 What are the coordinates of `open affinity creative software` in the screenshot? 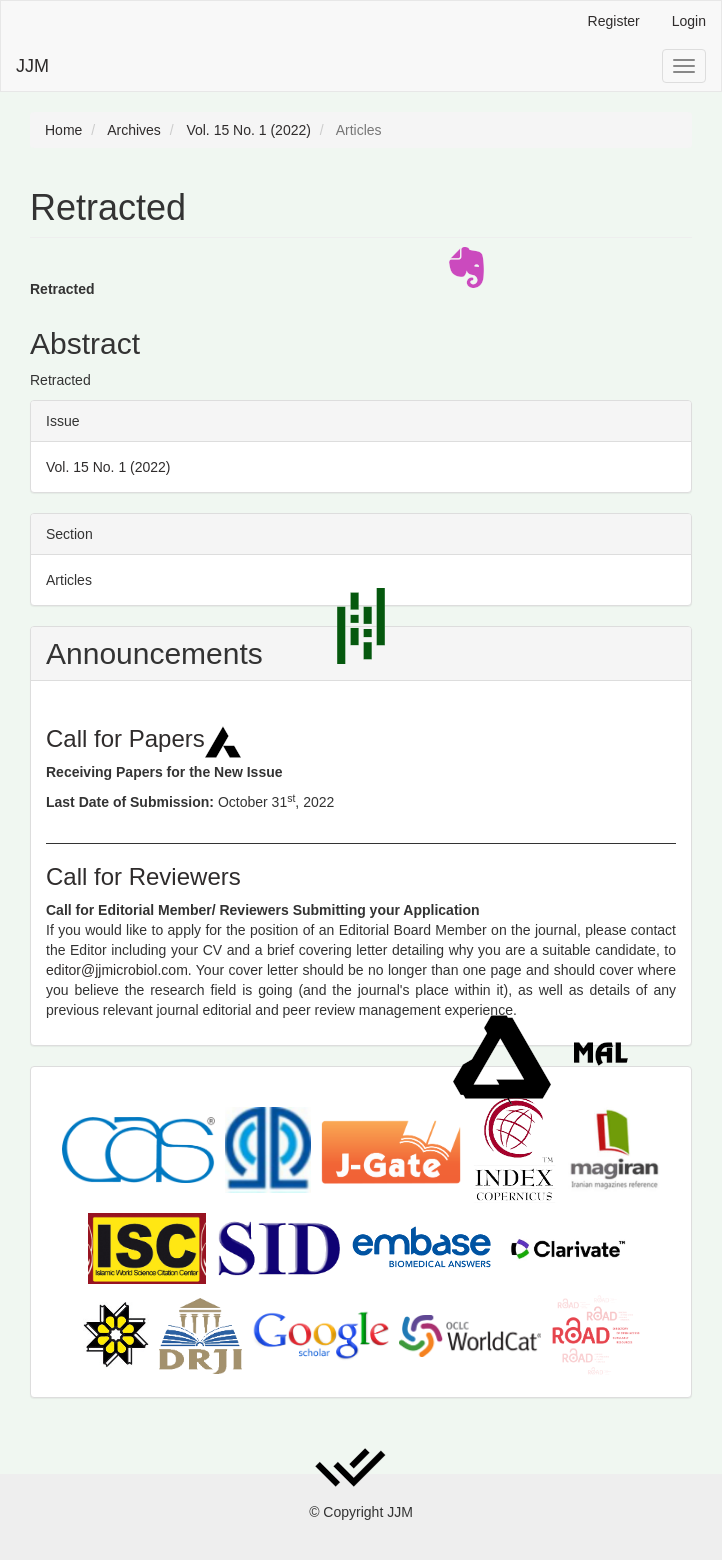 It's located at (502, 1060).